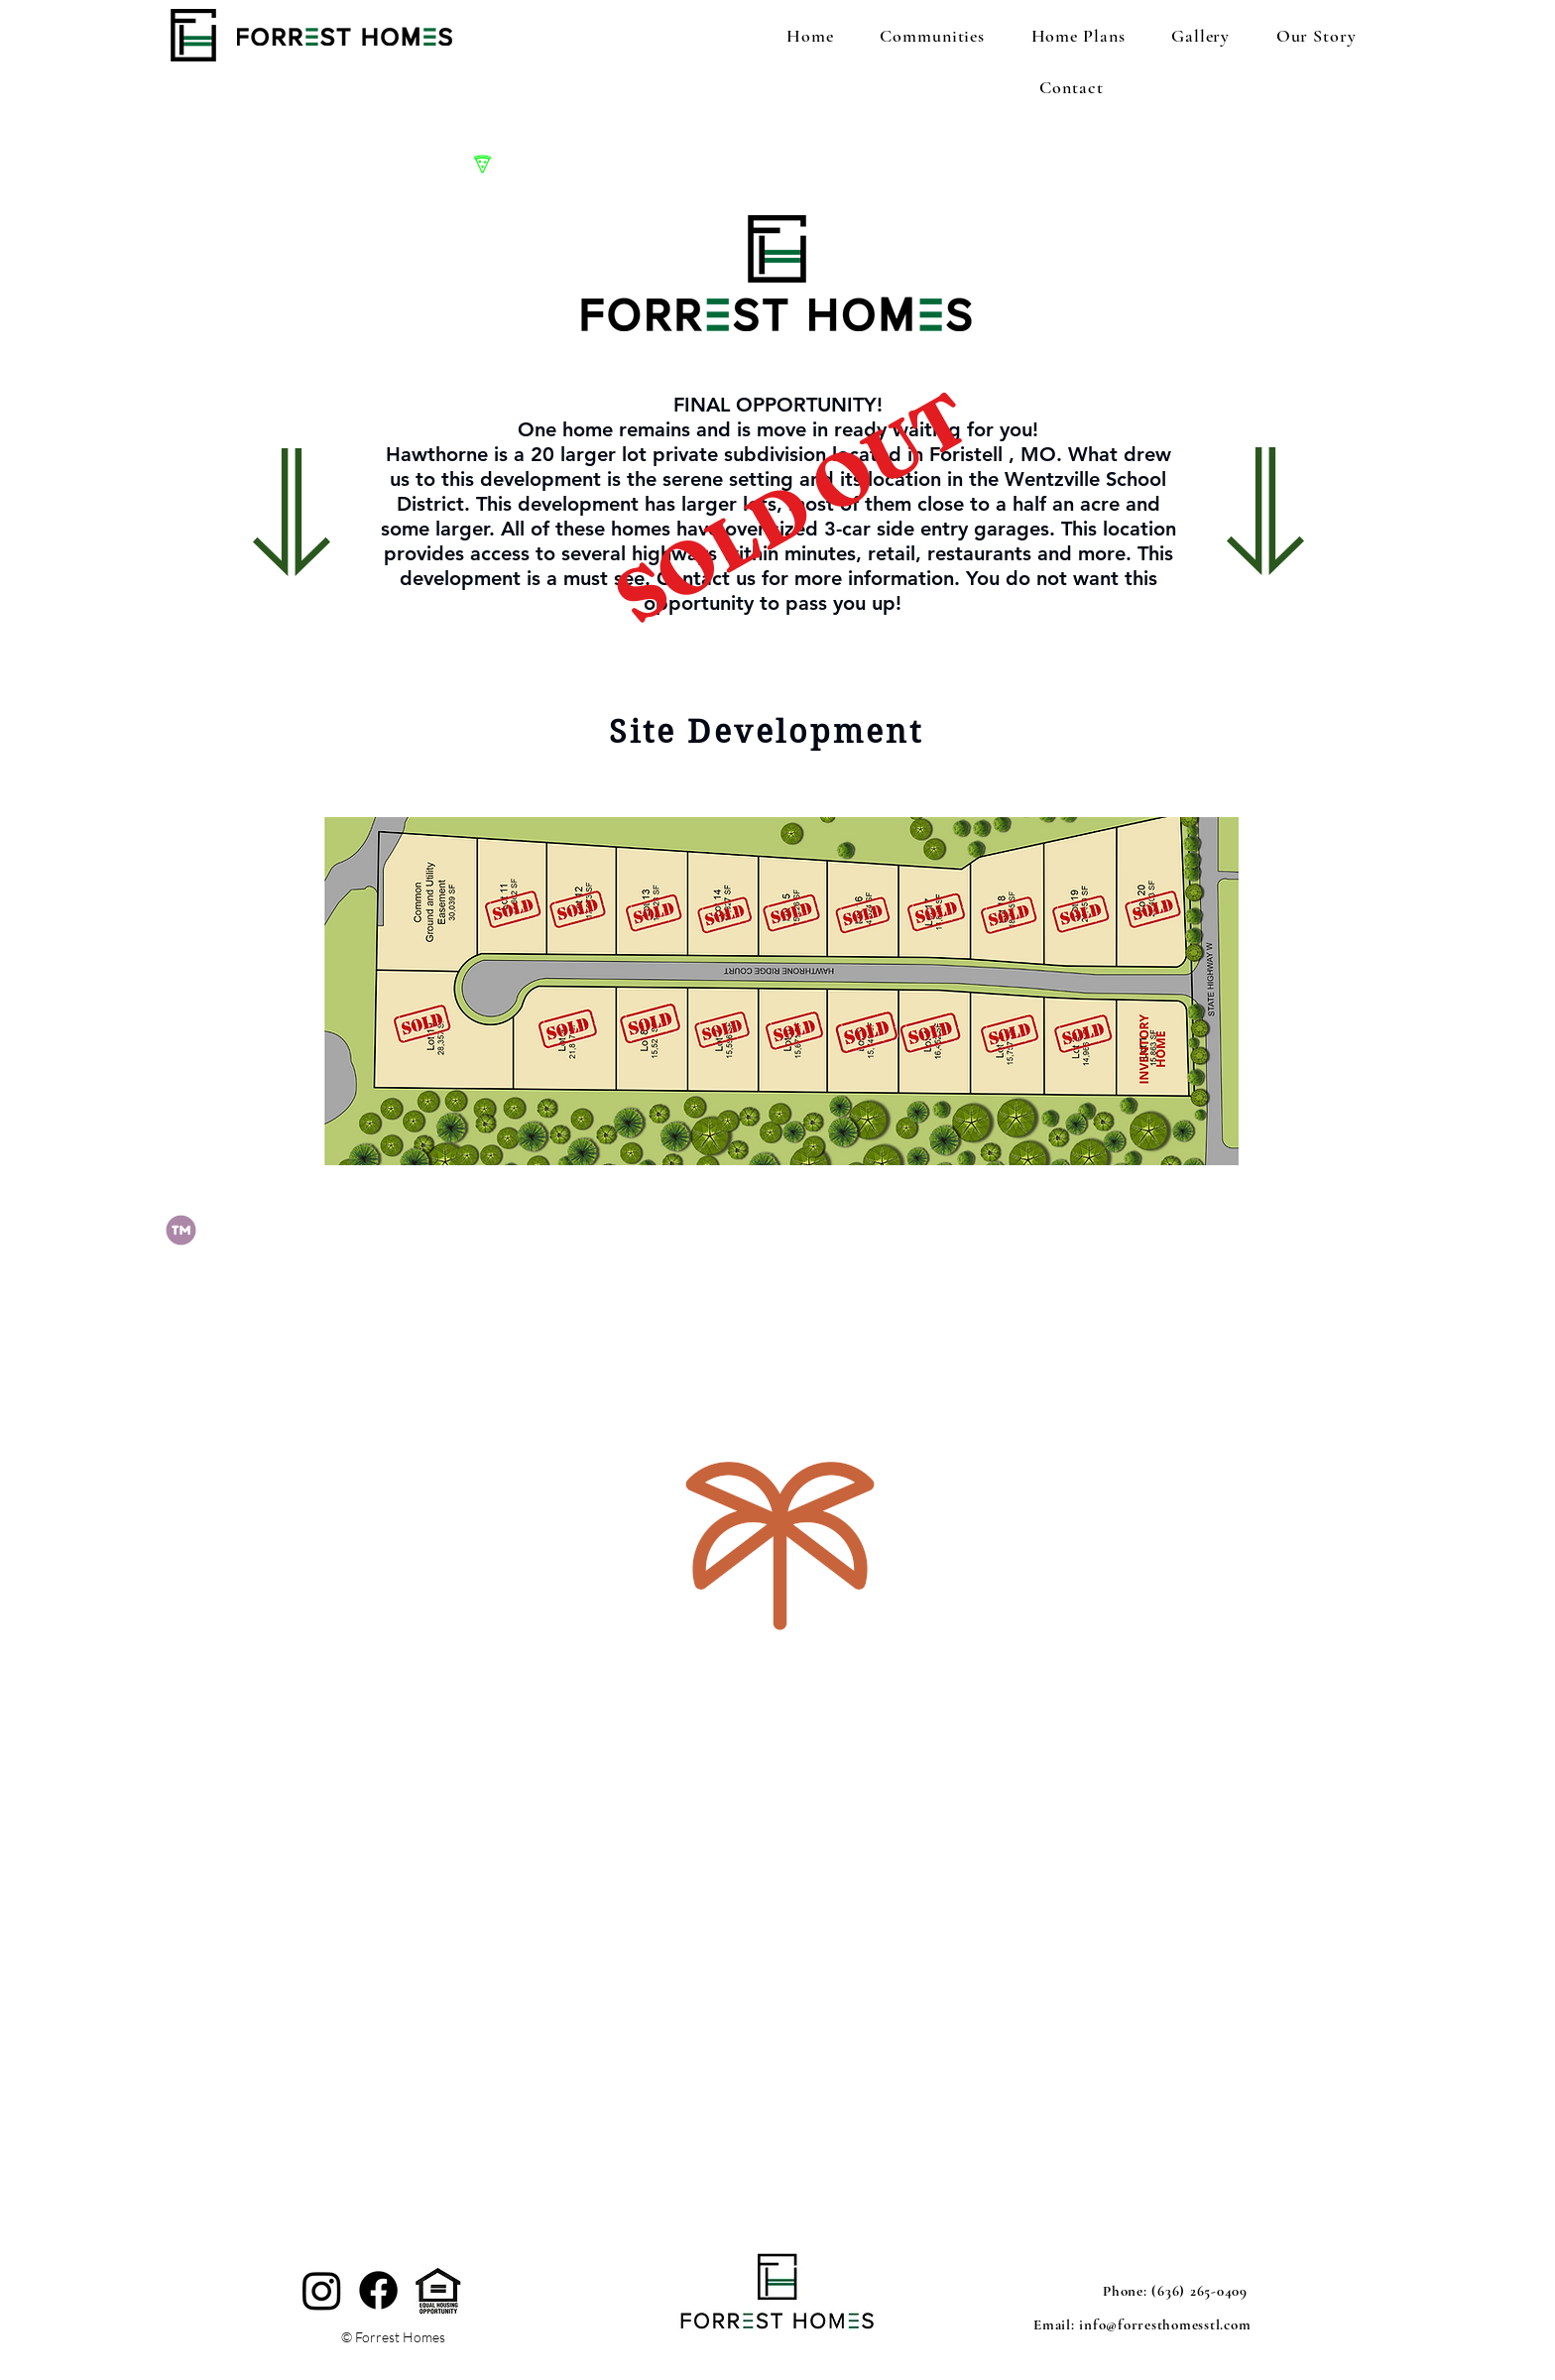 This screenshot has width=1555, height=2380. I want to click on browse food or restaurant options, so click(482, 164).